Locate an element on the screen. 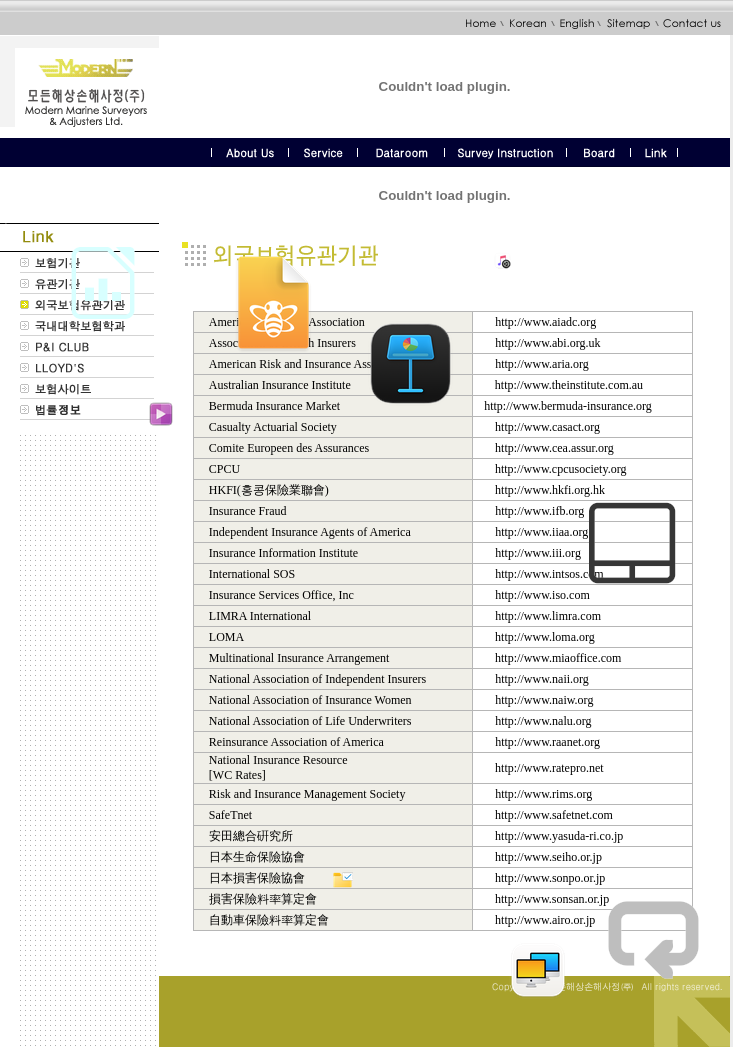 This screenshot has height=1047, width=733. open keynote to create or edit presentations is located at coordinates (410, 363).